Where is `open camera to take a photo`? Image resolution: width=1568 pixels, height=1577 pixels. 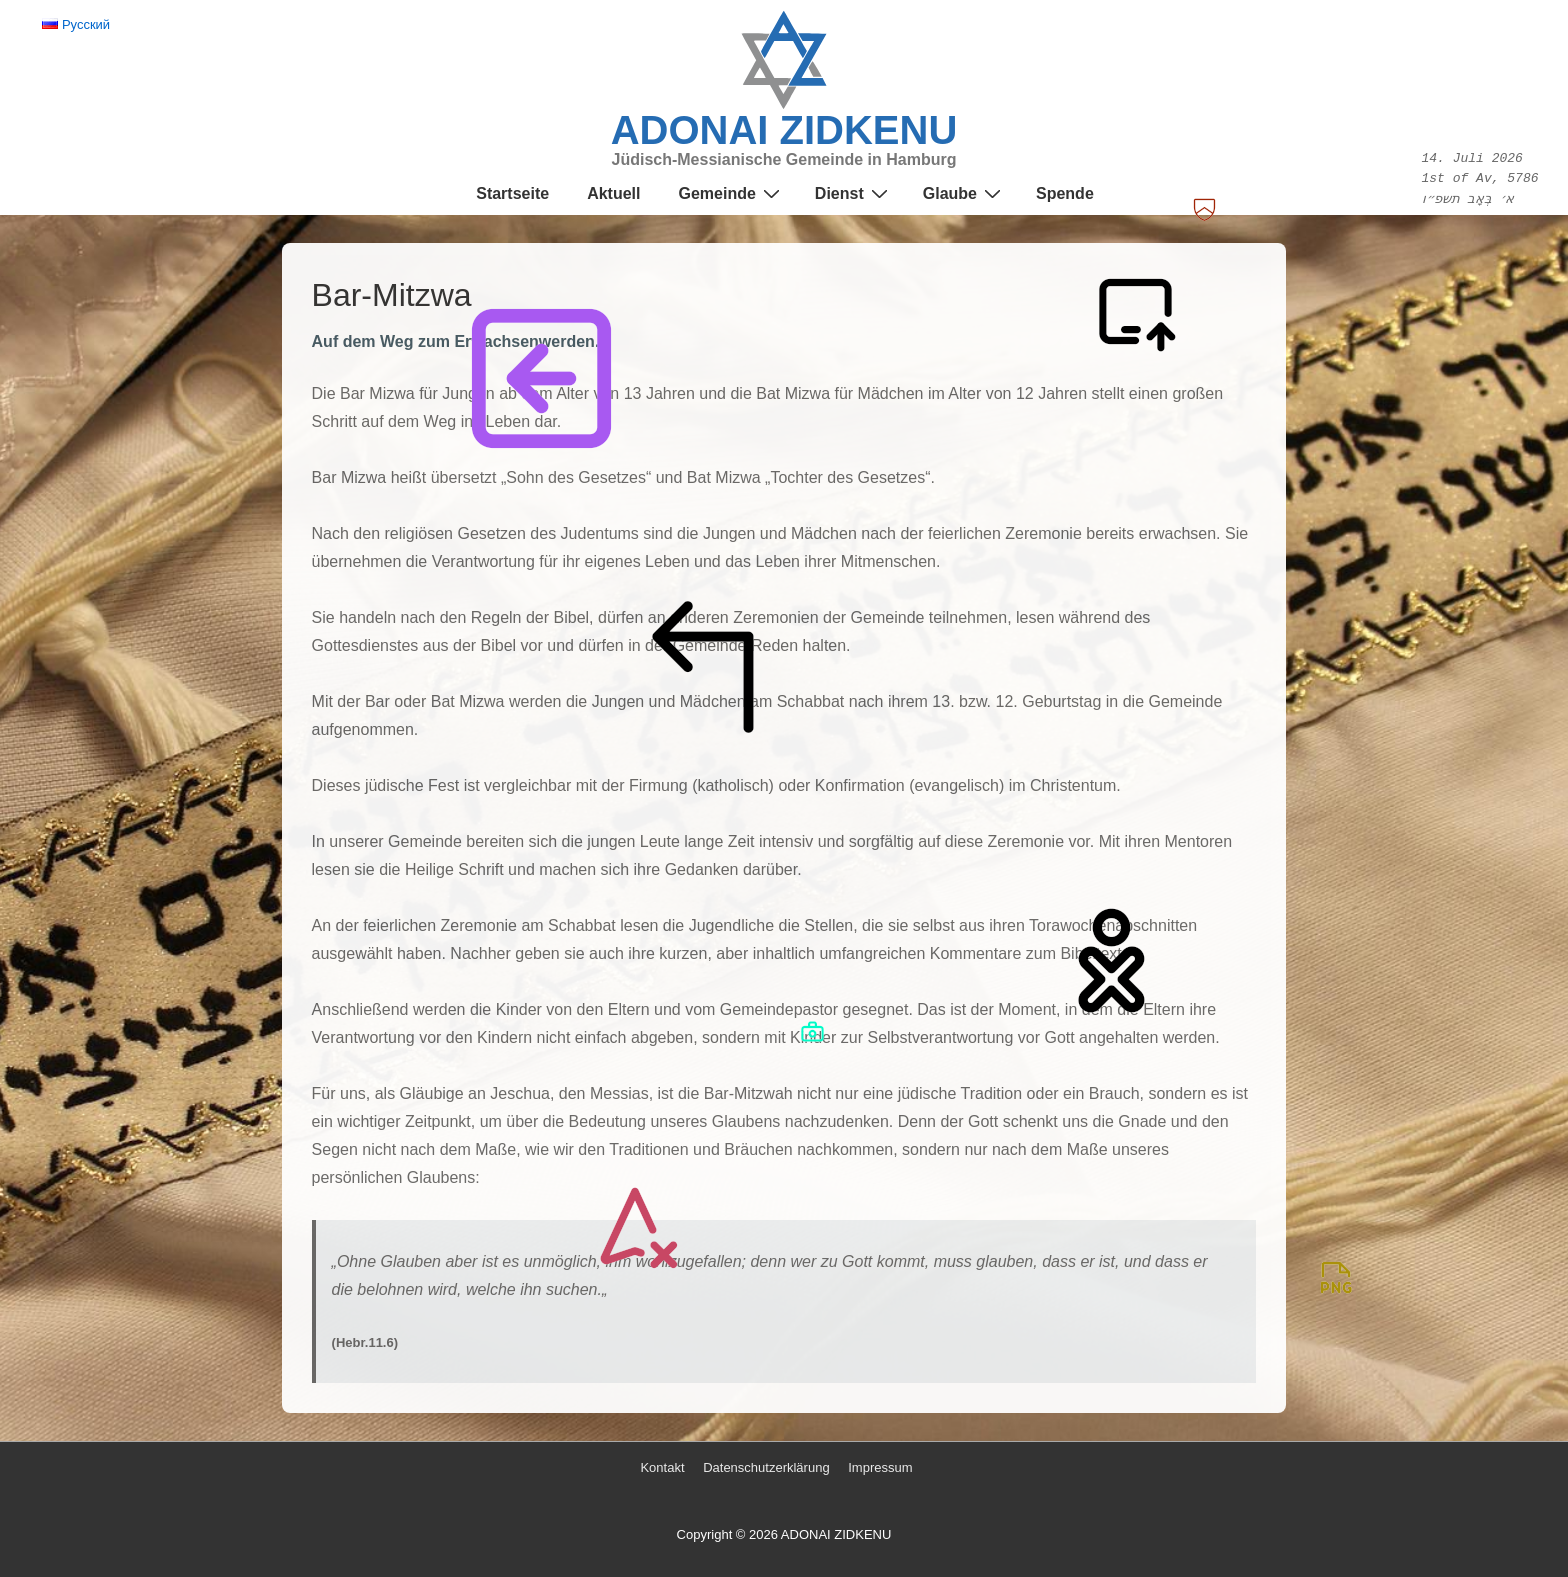
open camera to take a photo is located at coordinates (812, 1031).